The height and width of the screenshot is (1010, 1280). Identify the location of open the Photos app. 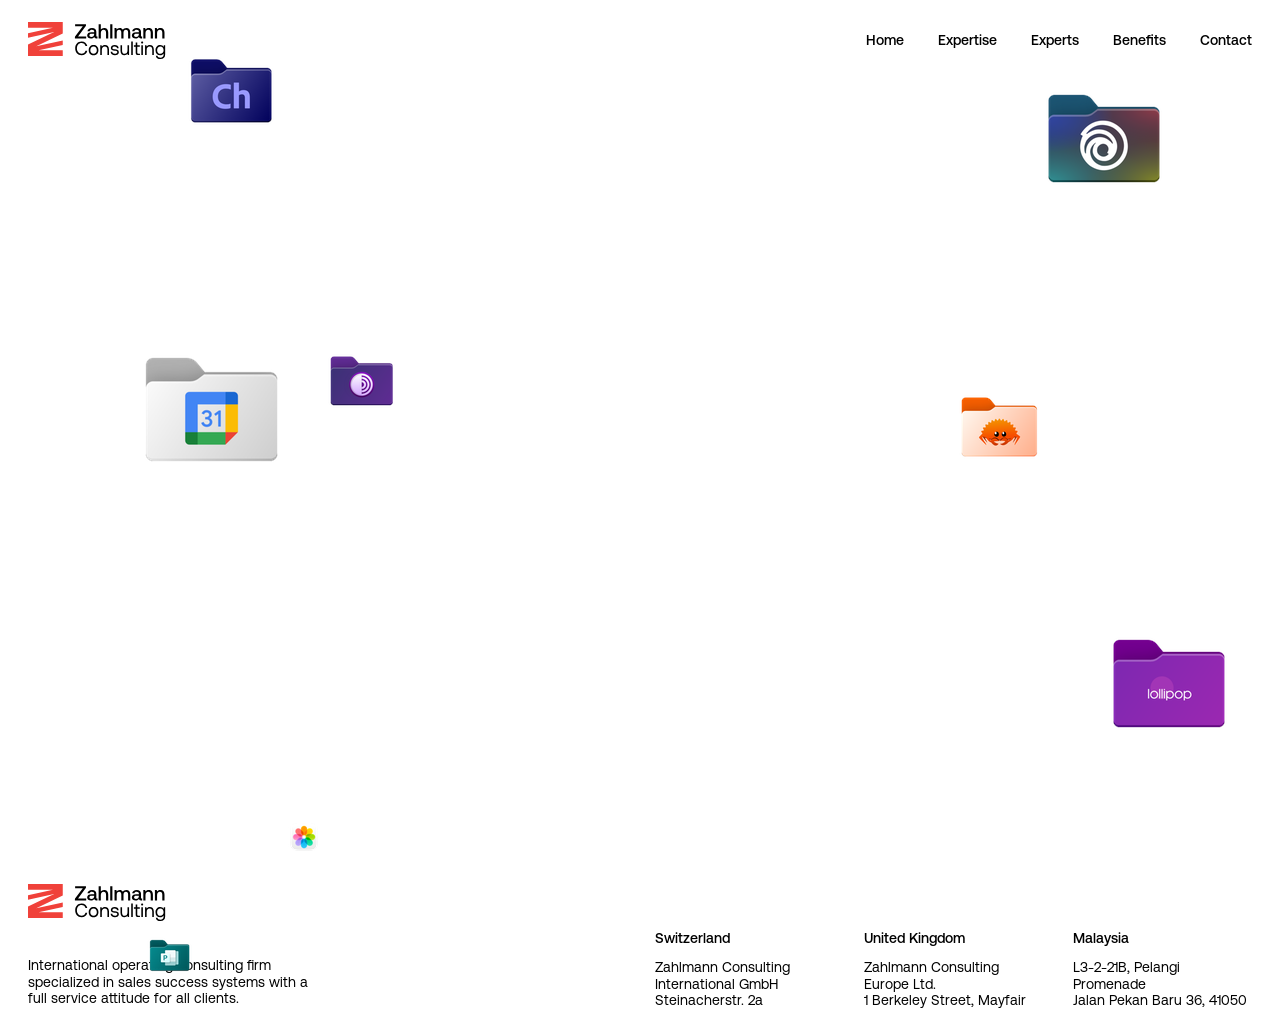
(304, 837).